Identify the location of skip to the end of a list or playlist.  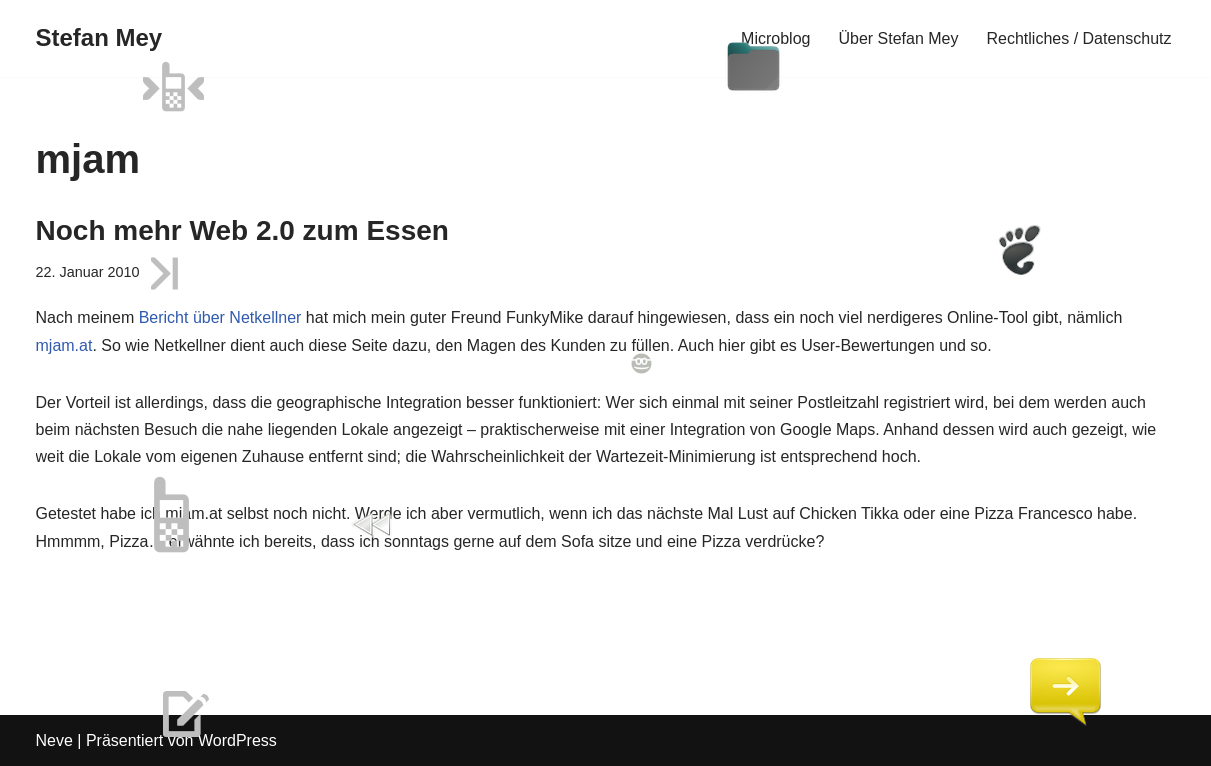
(164, 273).